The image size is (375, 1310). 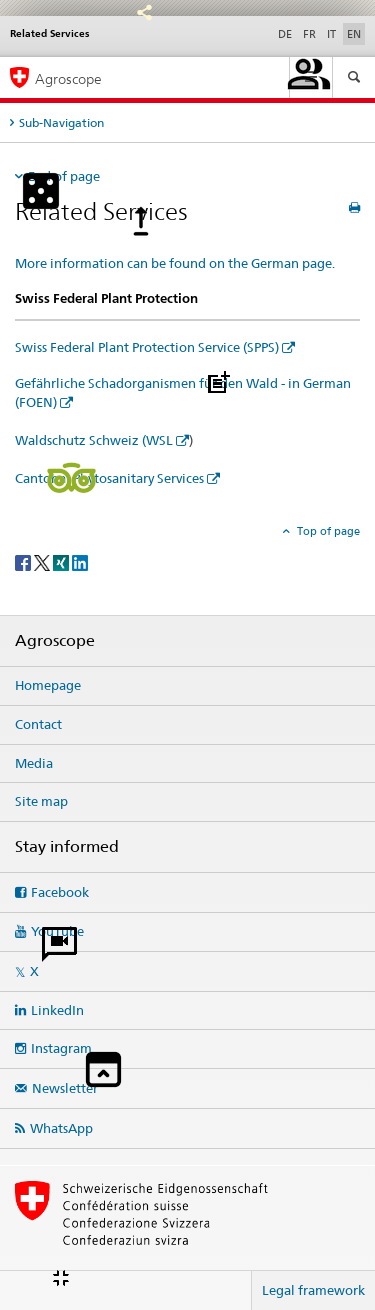 I want to click on share content to social media, so click(x=144, y=12).